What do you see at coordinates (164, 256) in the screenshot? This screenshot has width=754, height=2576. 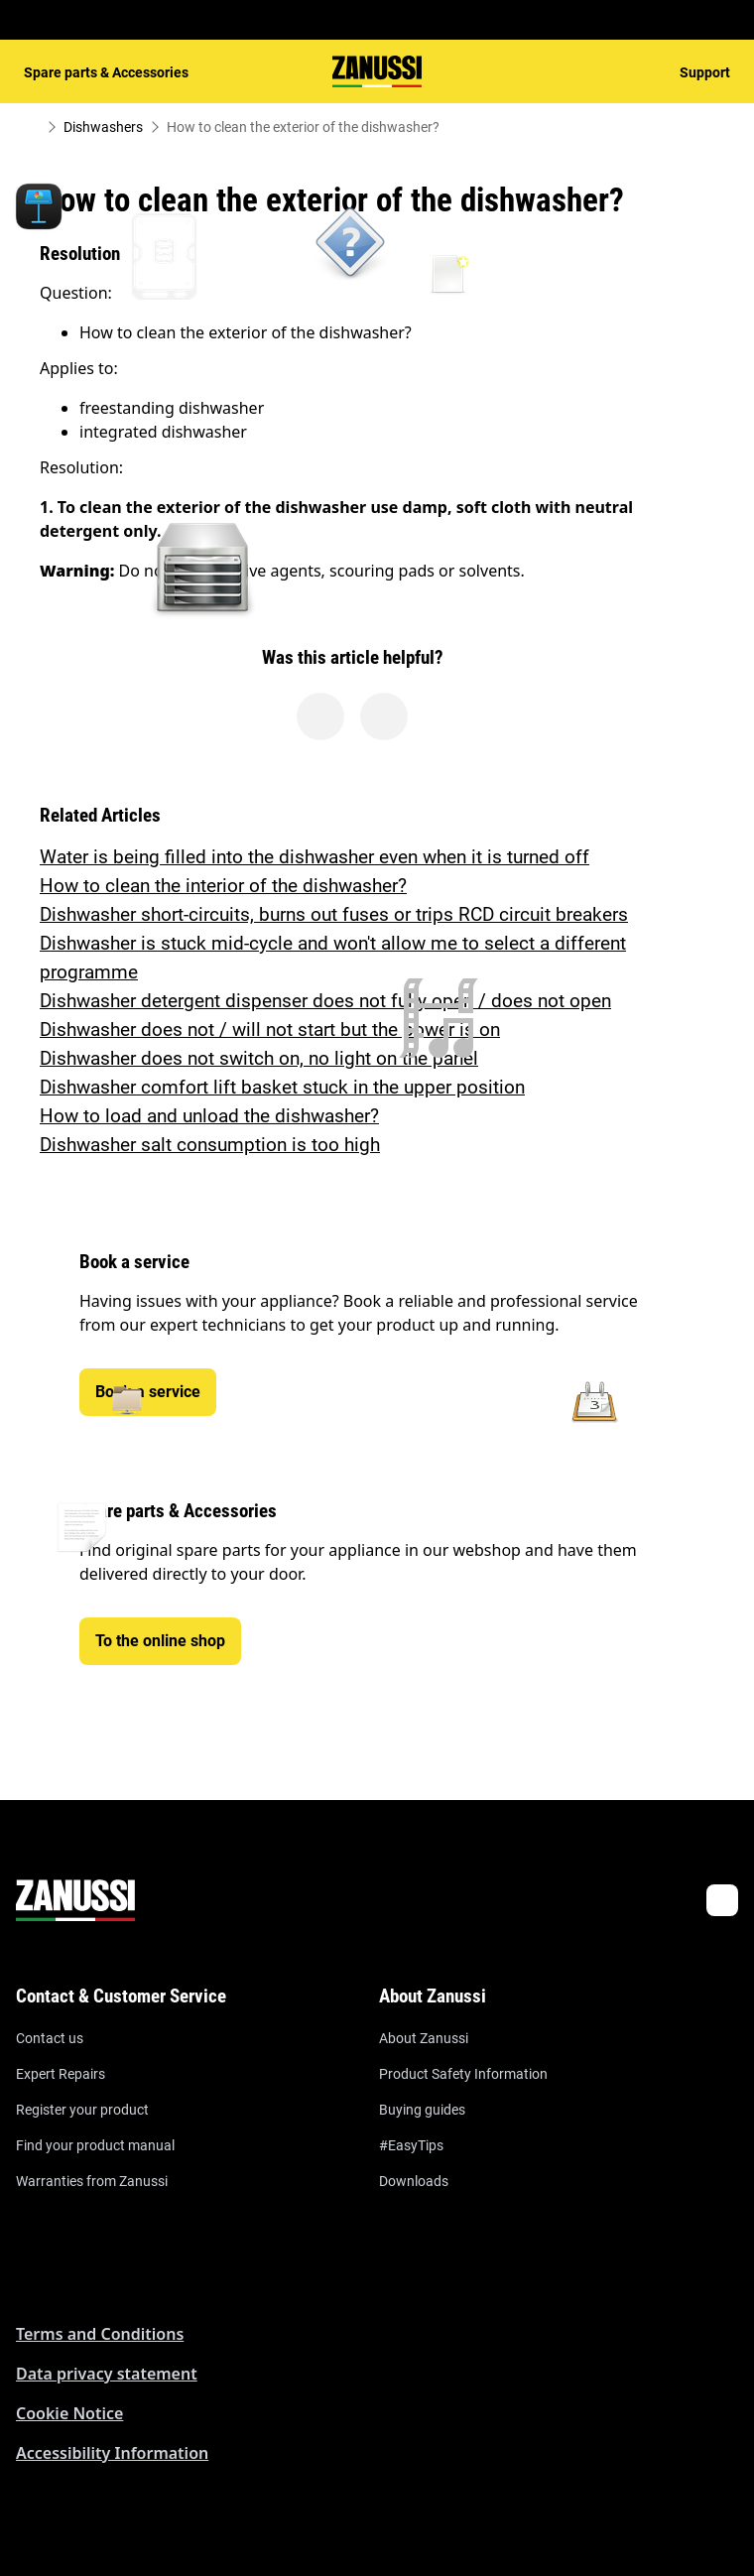 I see `indicates storage quota or disk space limit` at bounding box center [164, 256].